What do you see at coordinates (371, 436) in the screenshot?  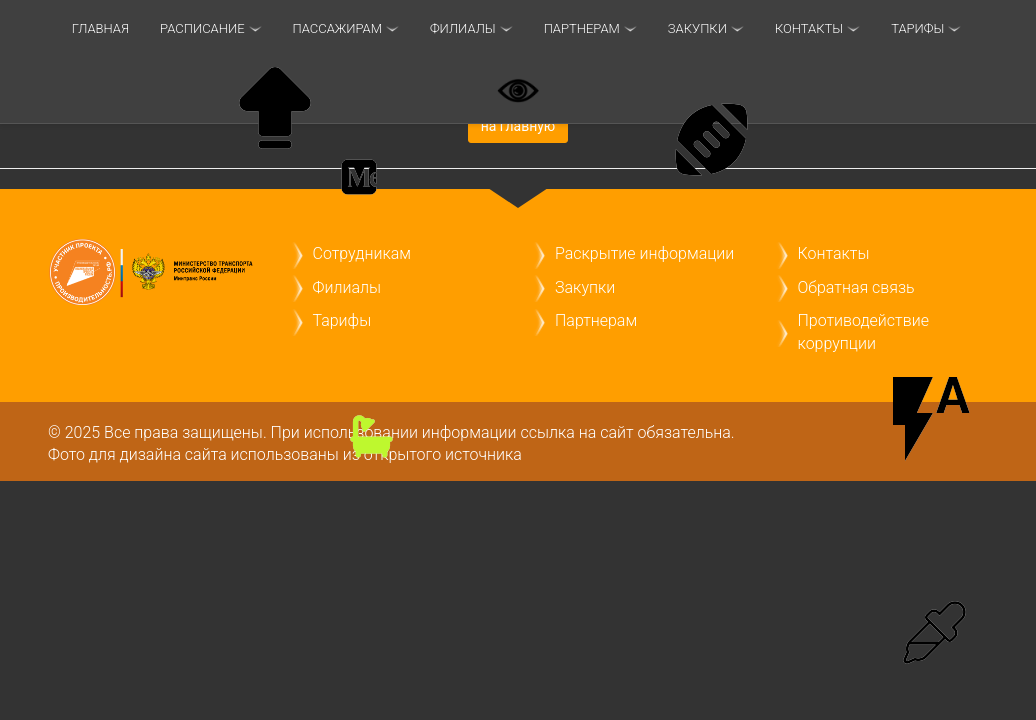 I see `indicates bathroom amenities available` at bounding box center [371, 436].